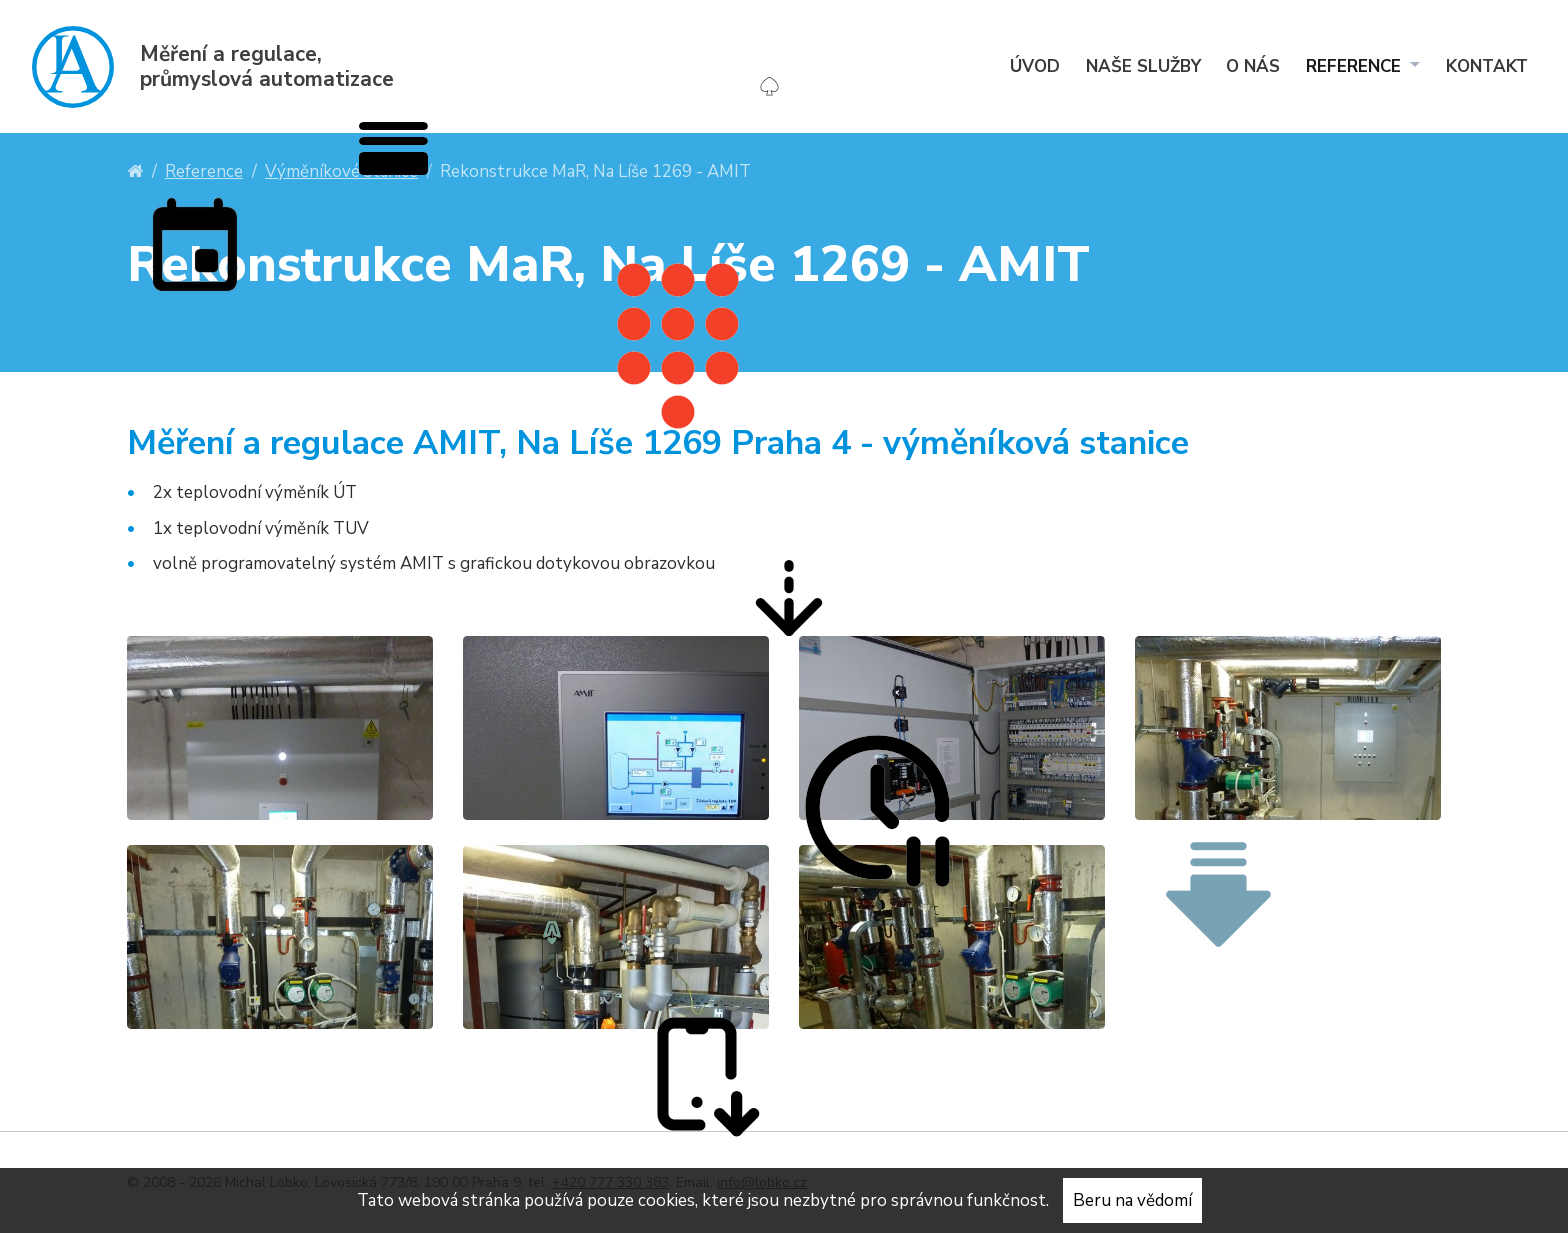 The image size is (1568, 1233). I want to click on download file or content, so click(1218, 890).